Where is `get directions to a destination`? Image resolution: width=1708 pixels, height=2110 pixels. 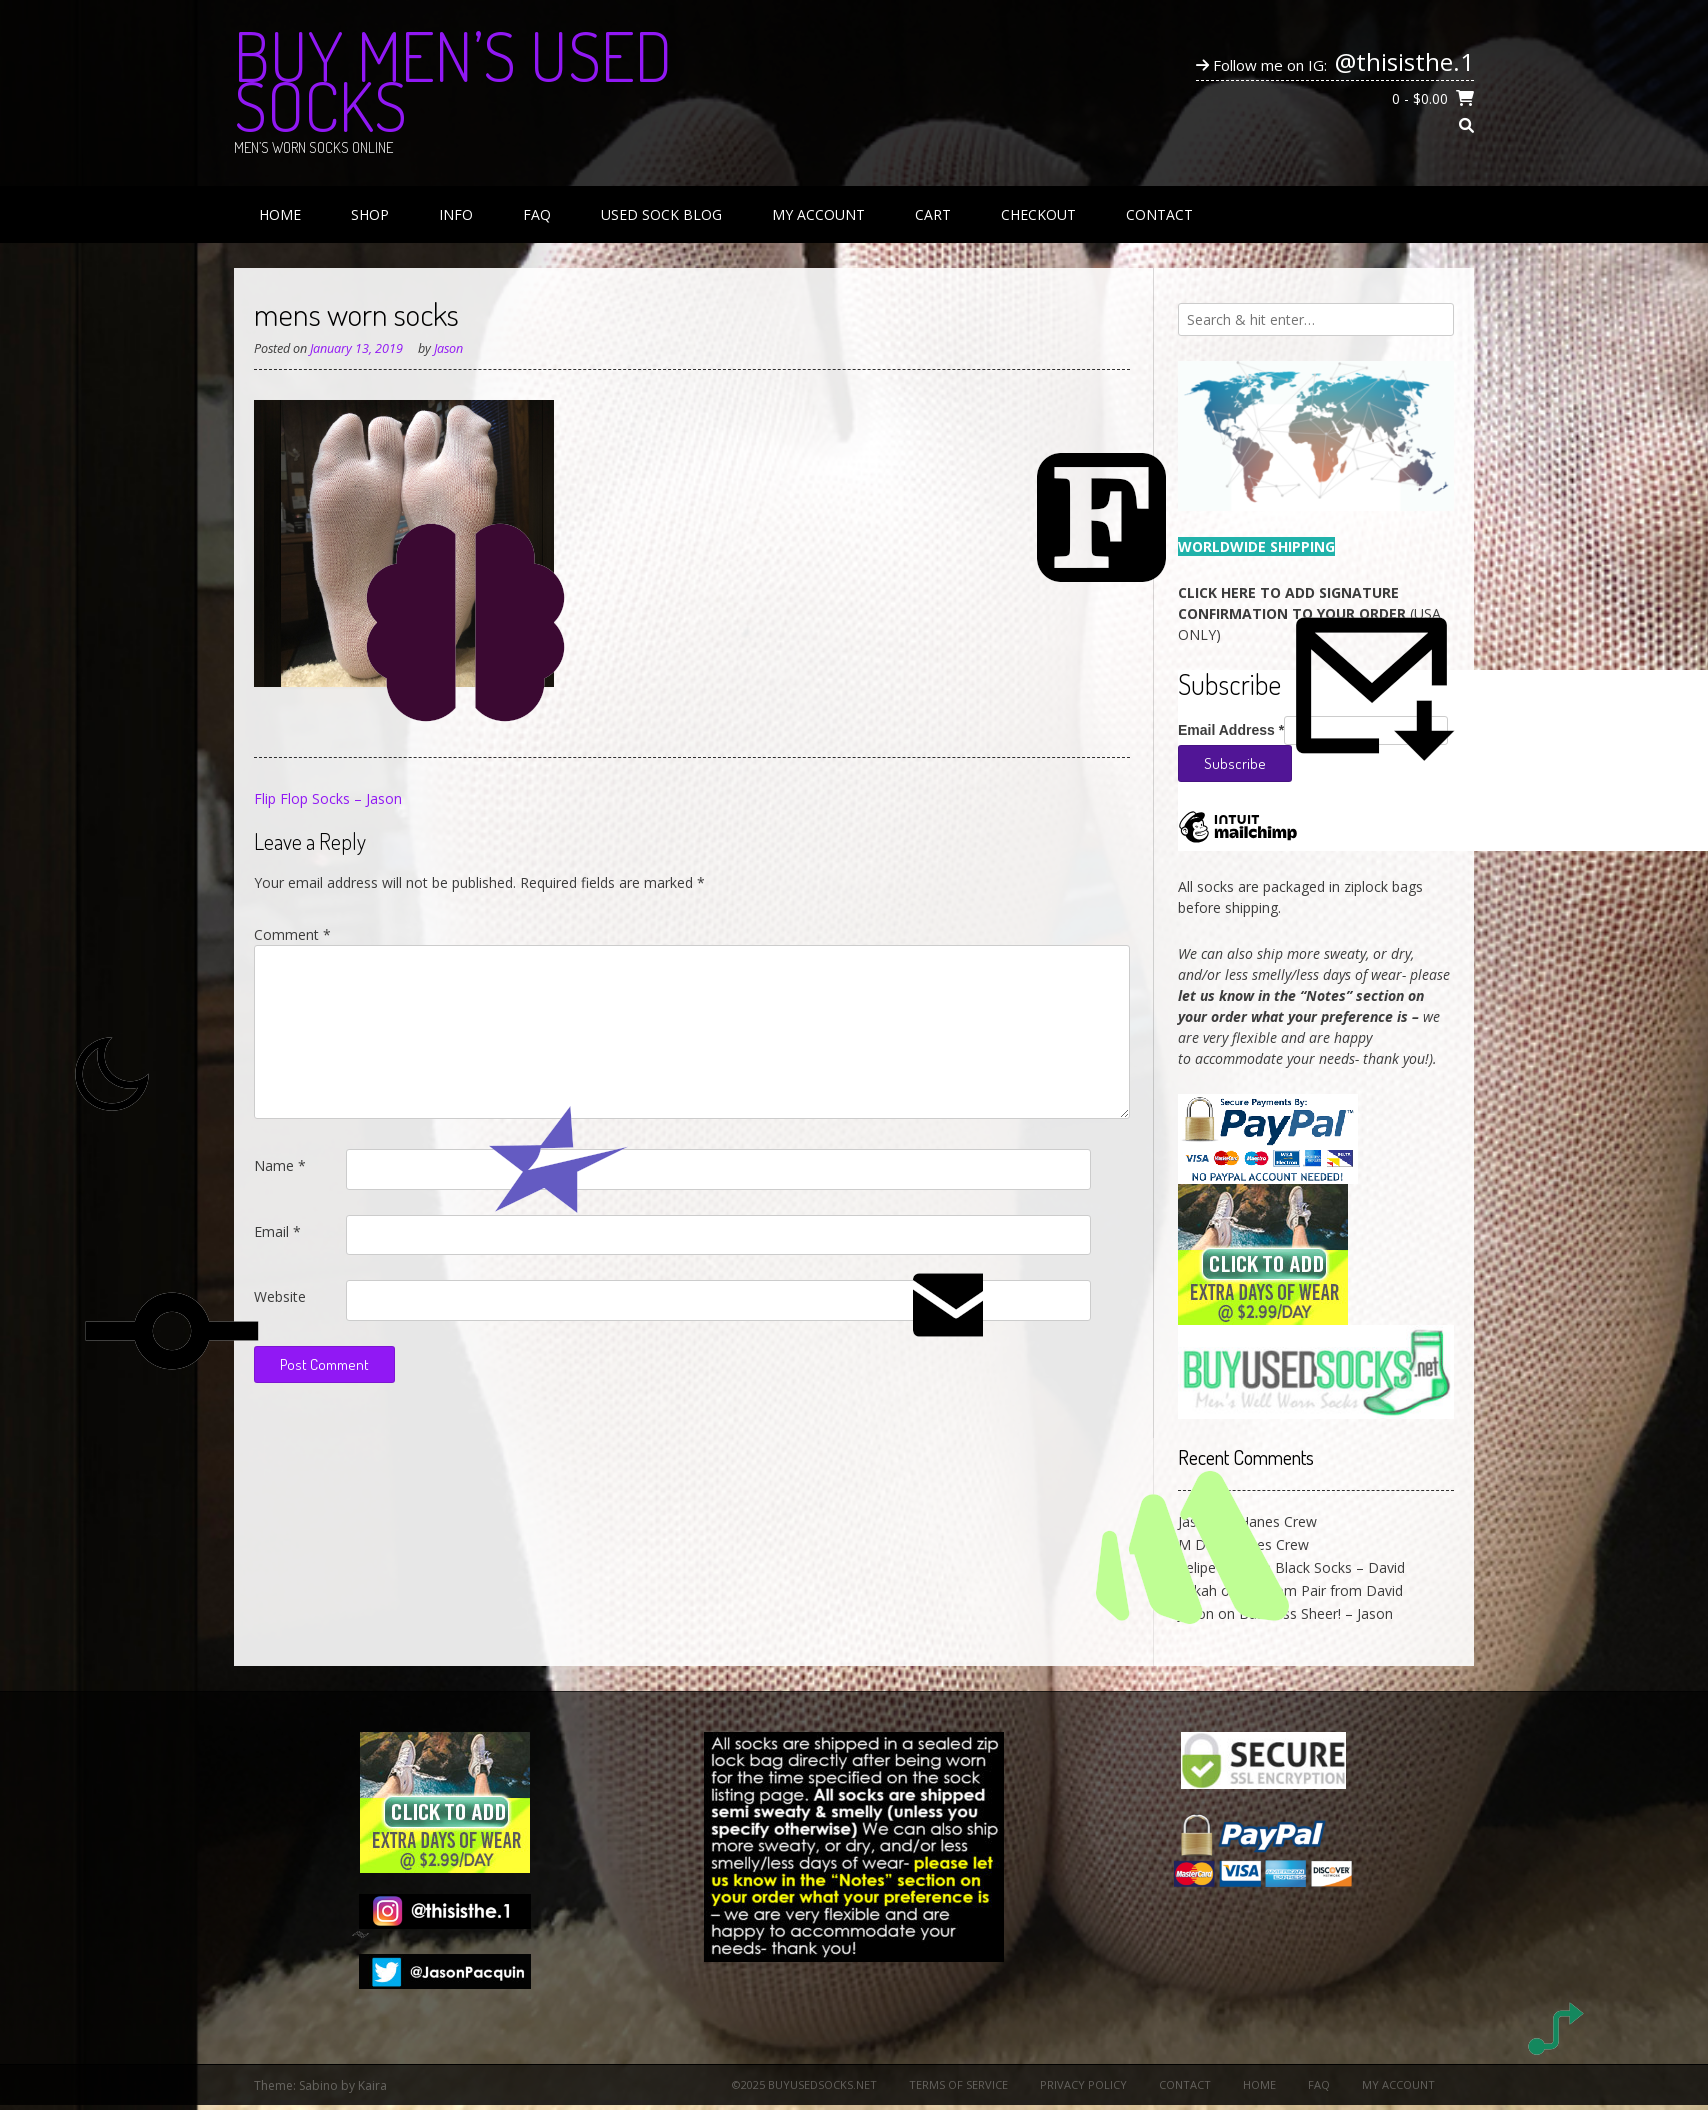 get directions to a destination is located at coordinates (1556, 2030).